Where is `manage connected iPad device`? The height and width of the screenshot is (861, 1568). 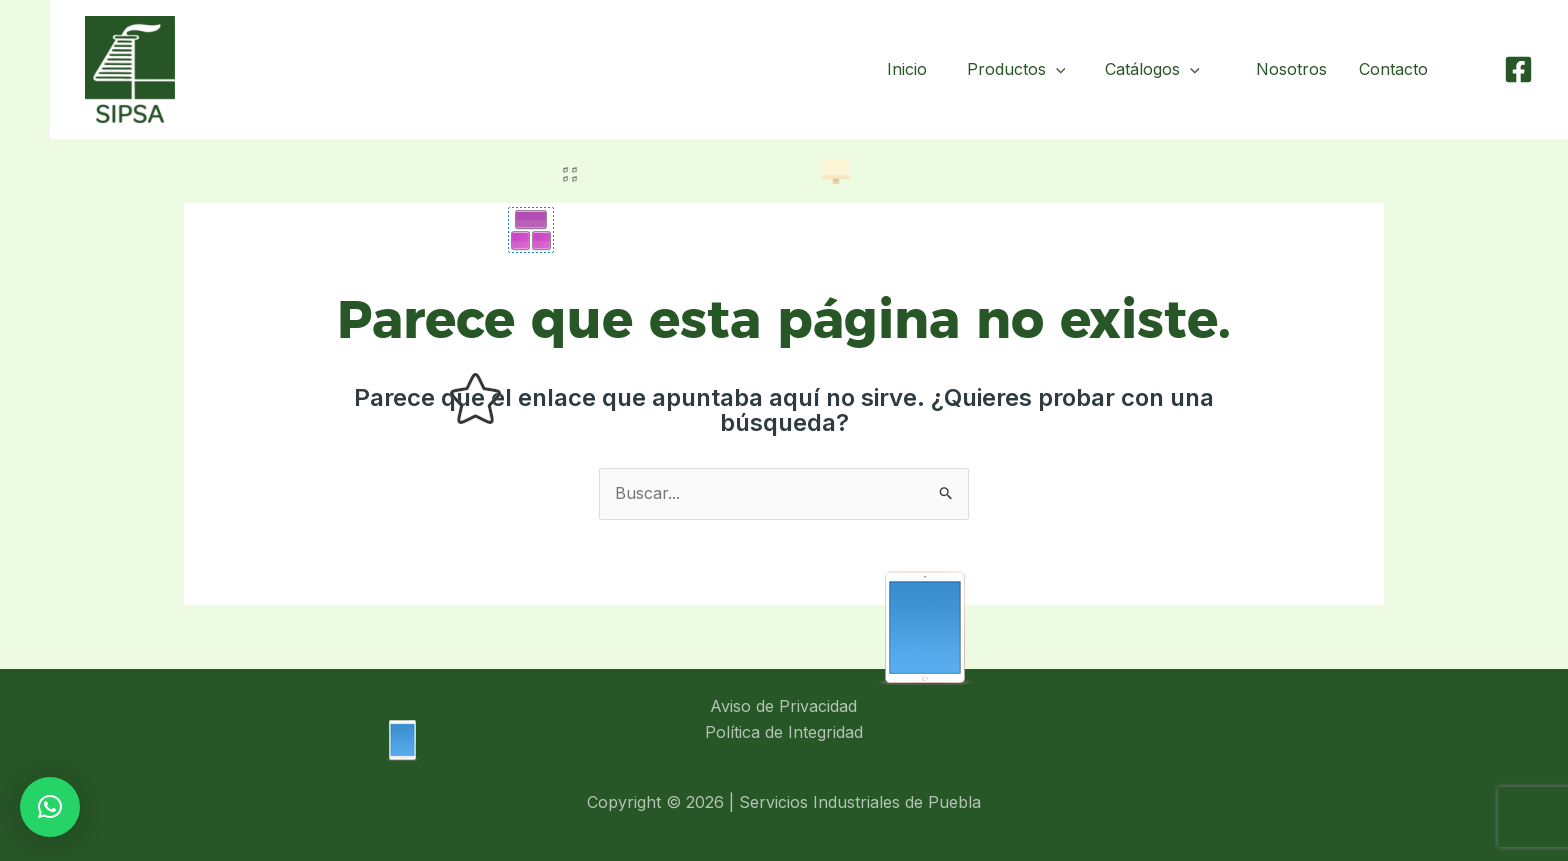 manage connected iPad device is located at coordinates (925, 627).